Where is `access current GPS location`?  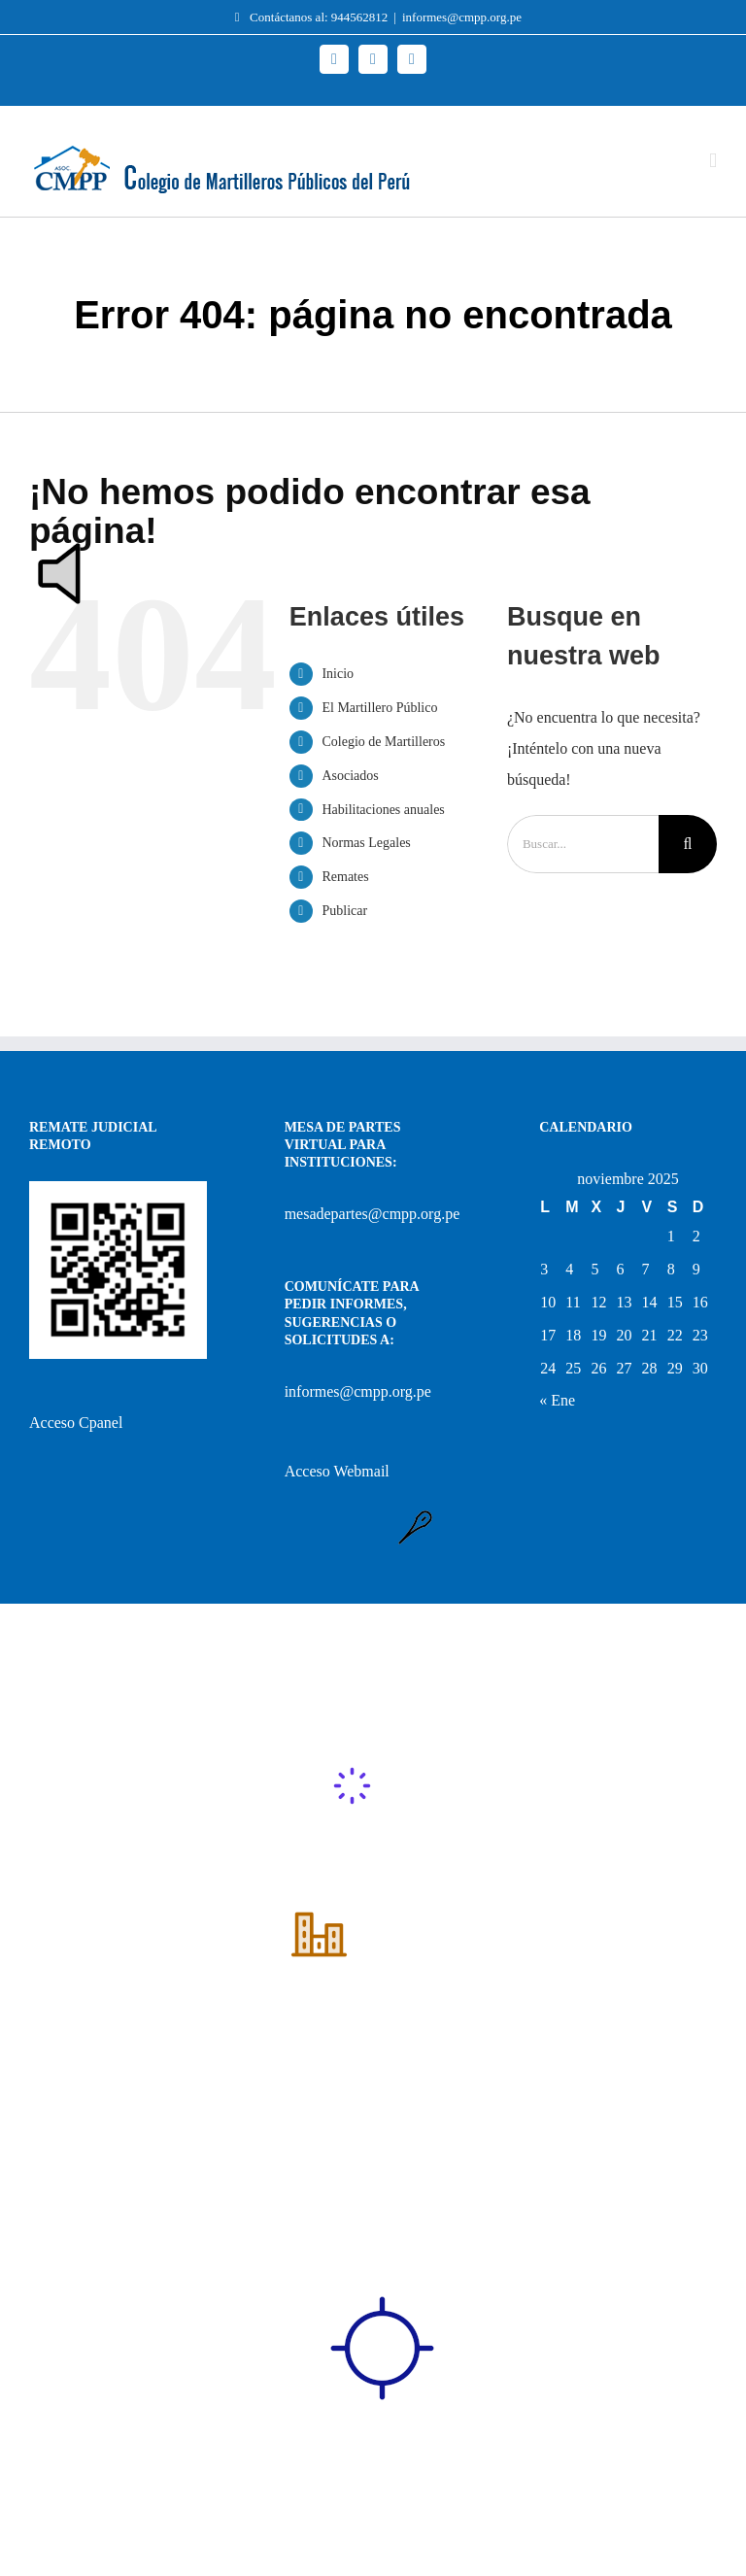 access current GPS location is located at coordinates (382, 2348).